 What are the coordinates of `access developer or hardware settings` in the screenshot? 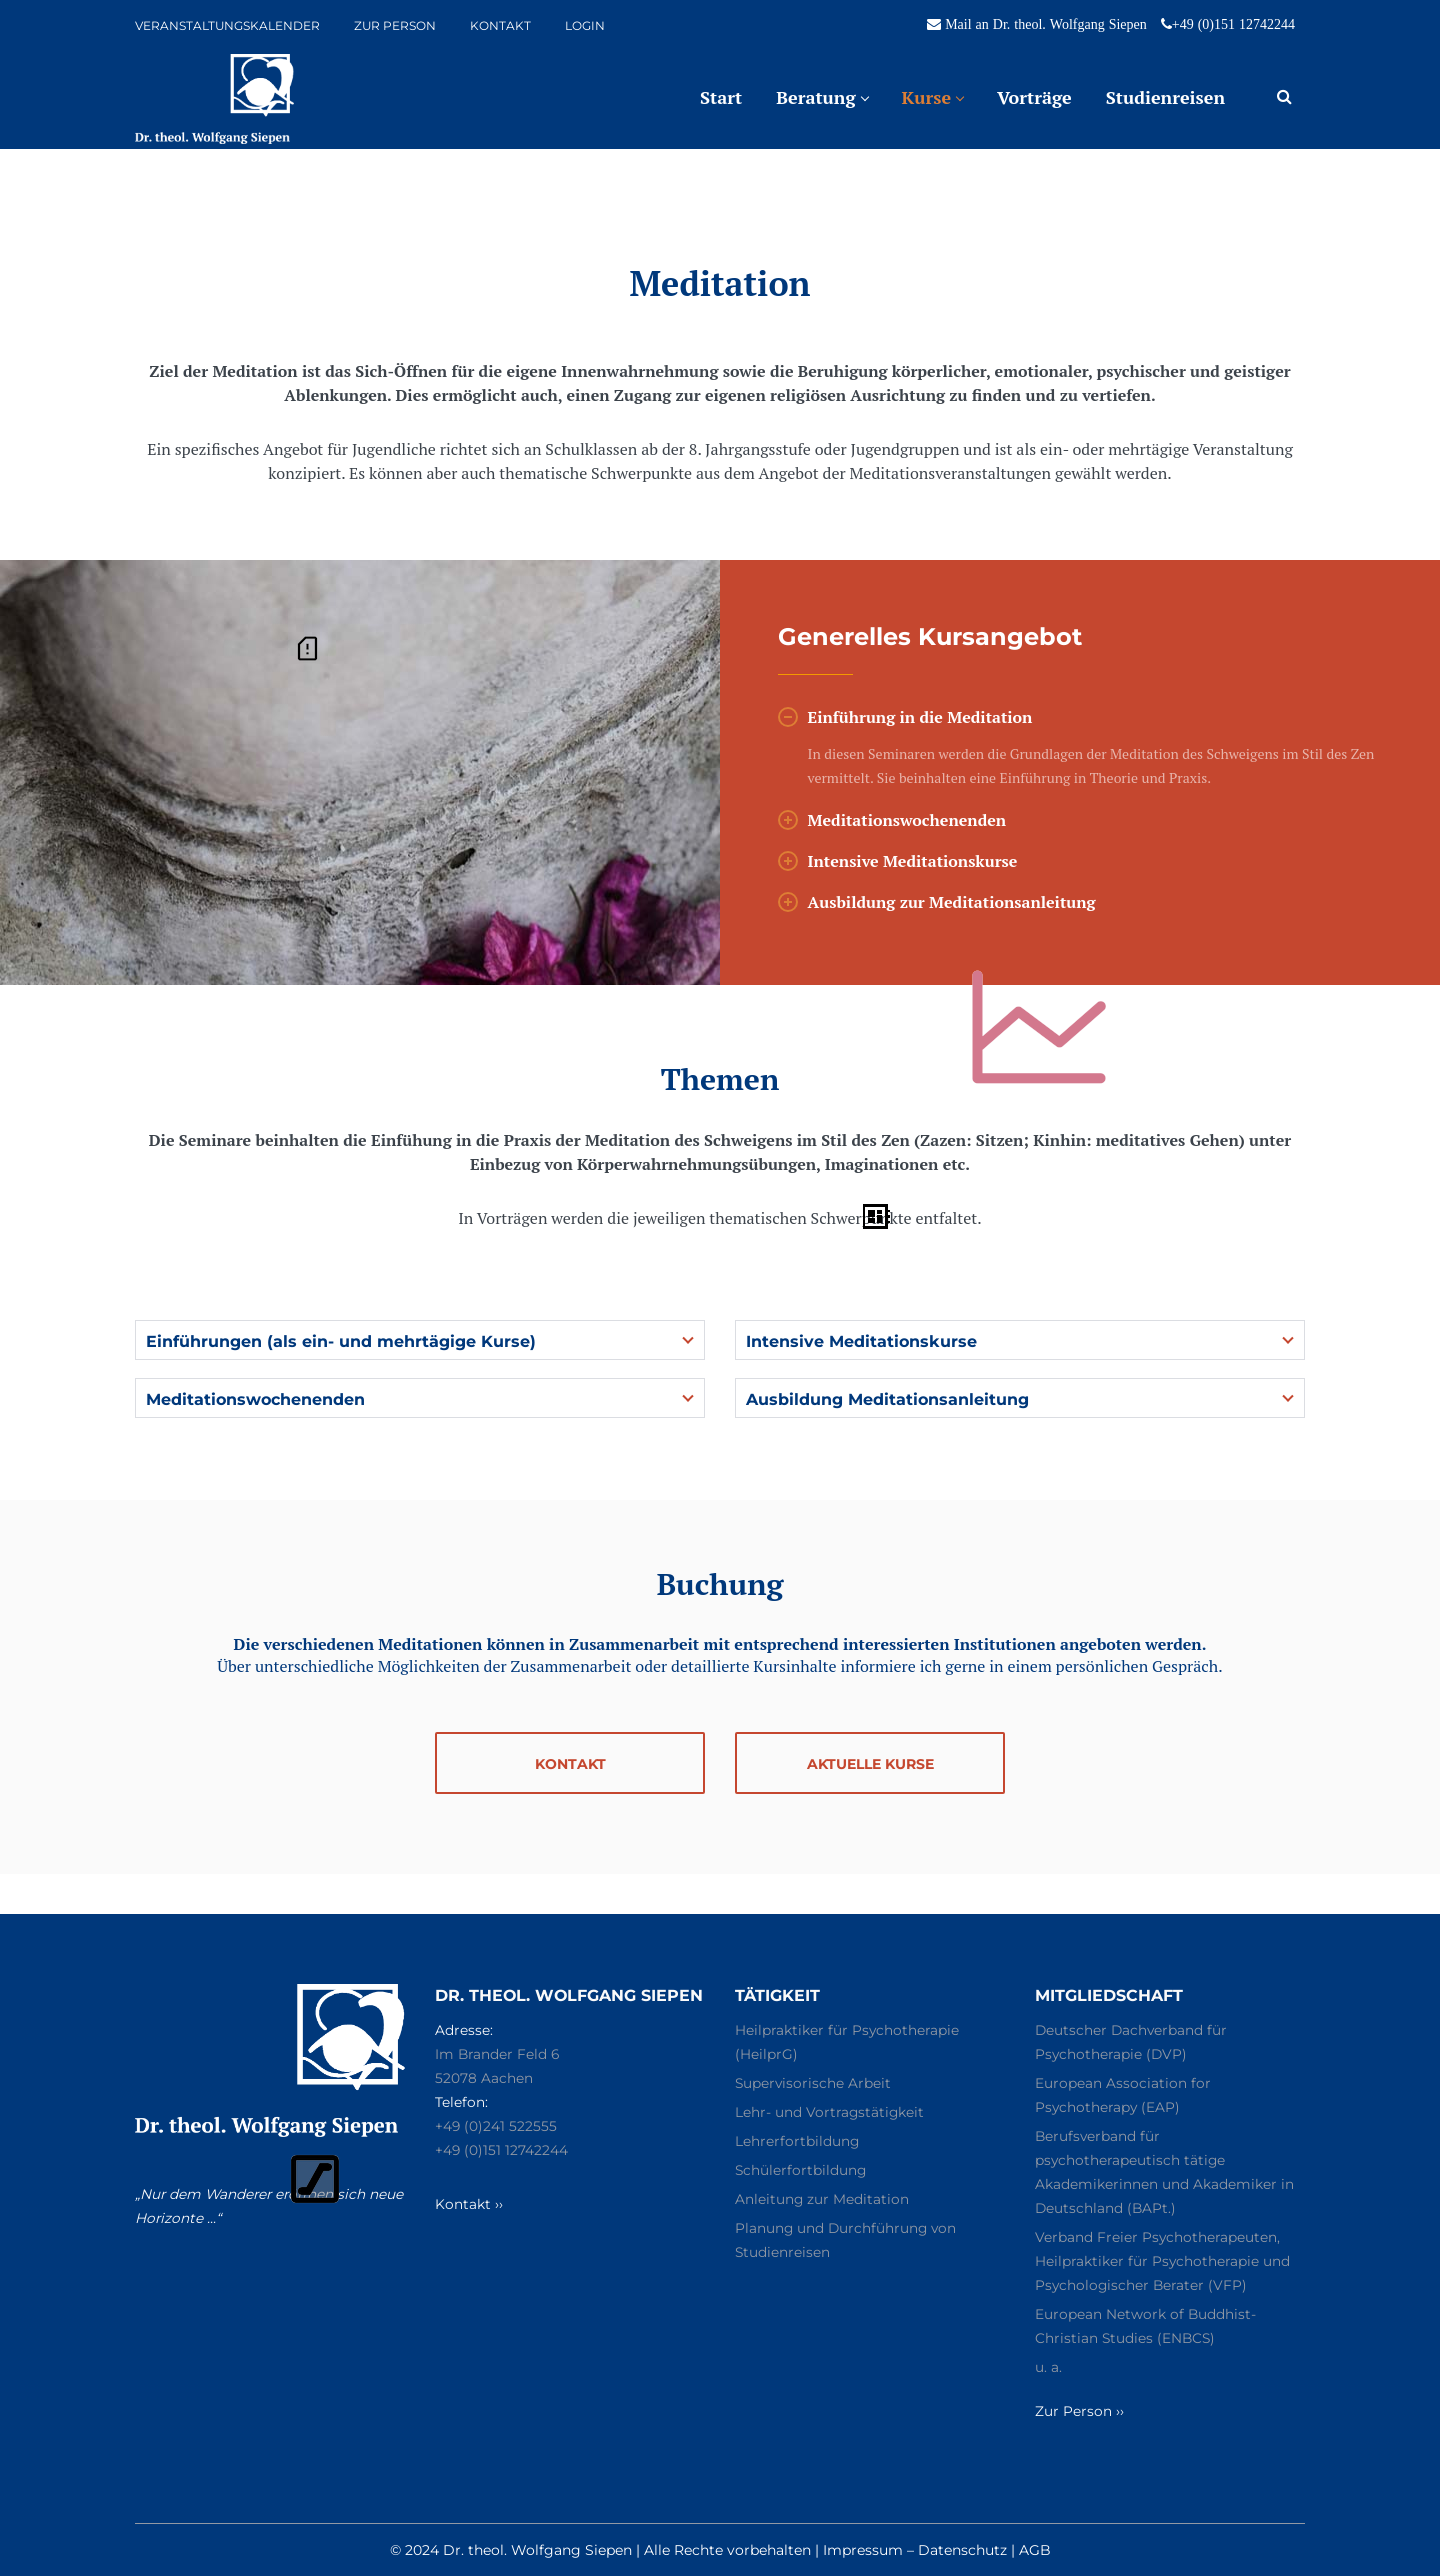 It's located at (876, 1216).